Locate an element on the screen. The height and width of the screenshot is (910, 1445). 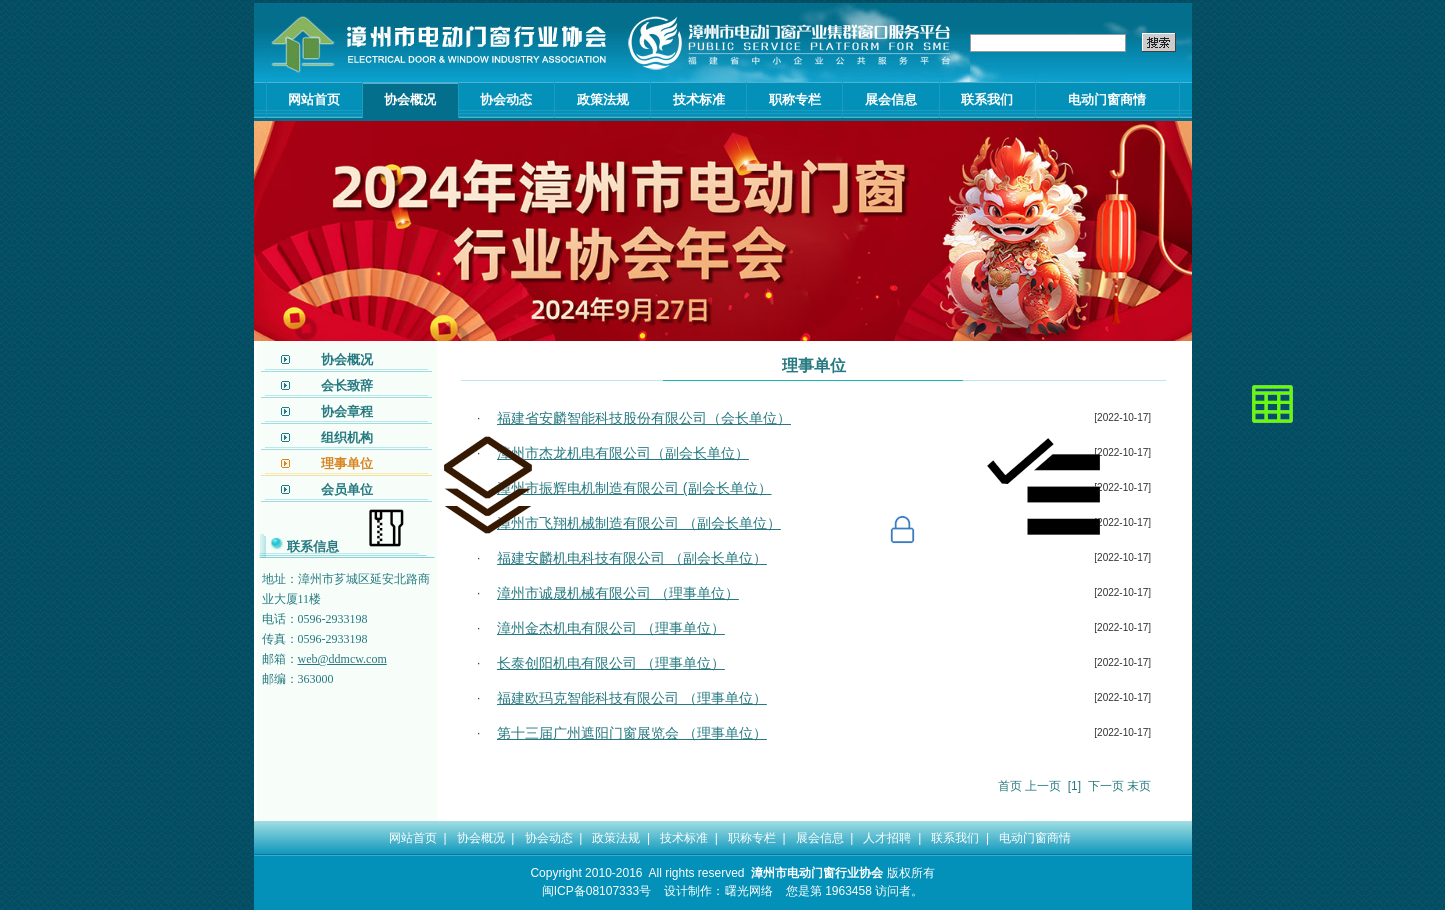
toggle layer visibility in editor is located at coordinates (488, 485).